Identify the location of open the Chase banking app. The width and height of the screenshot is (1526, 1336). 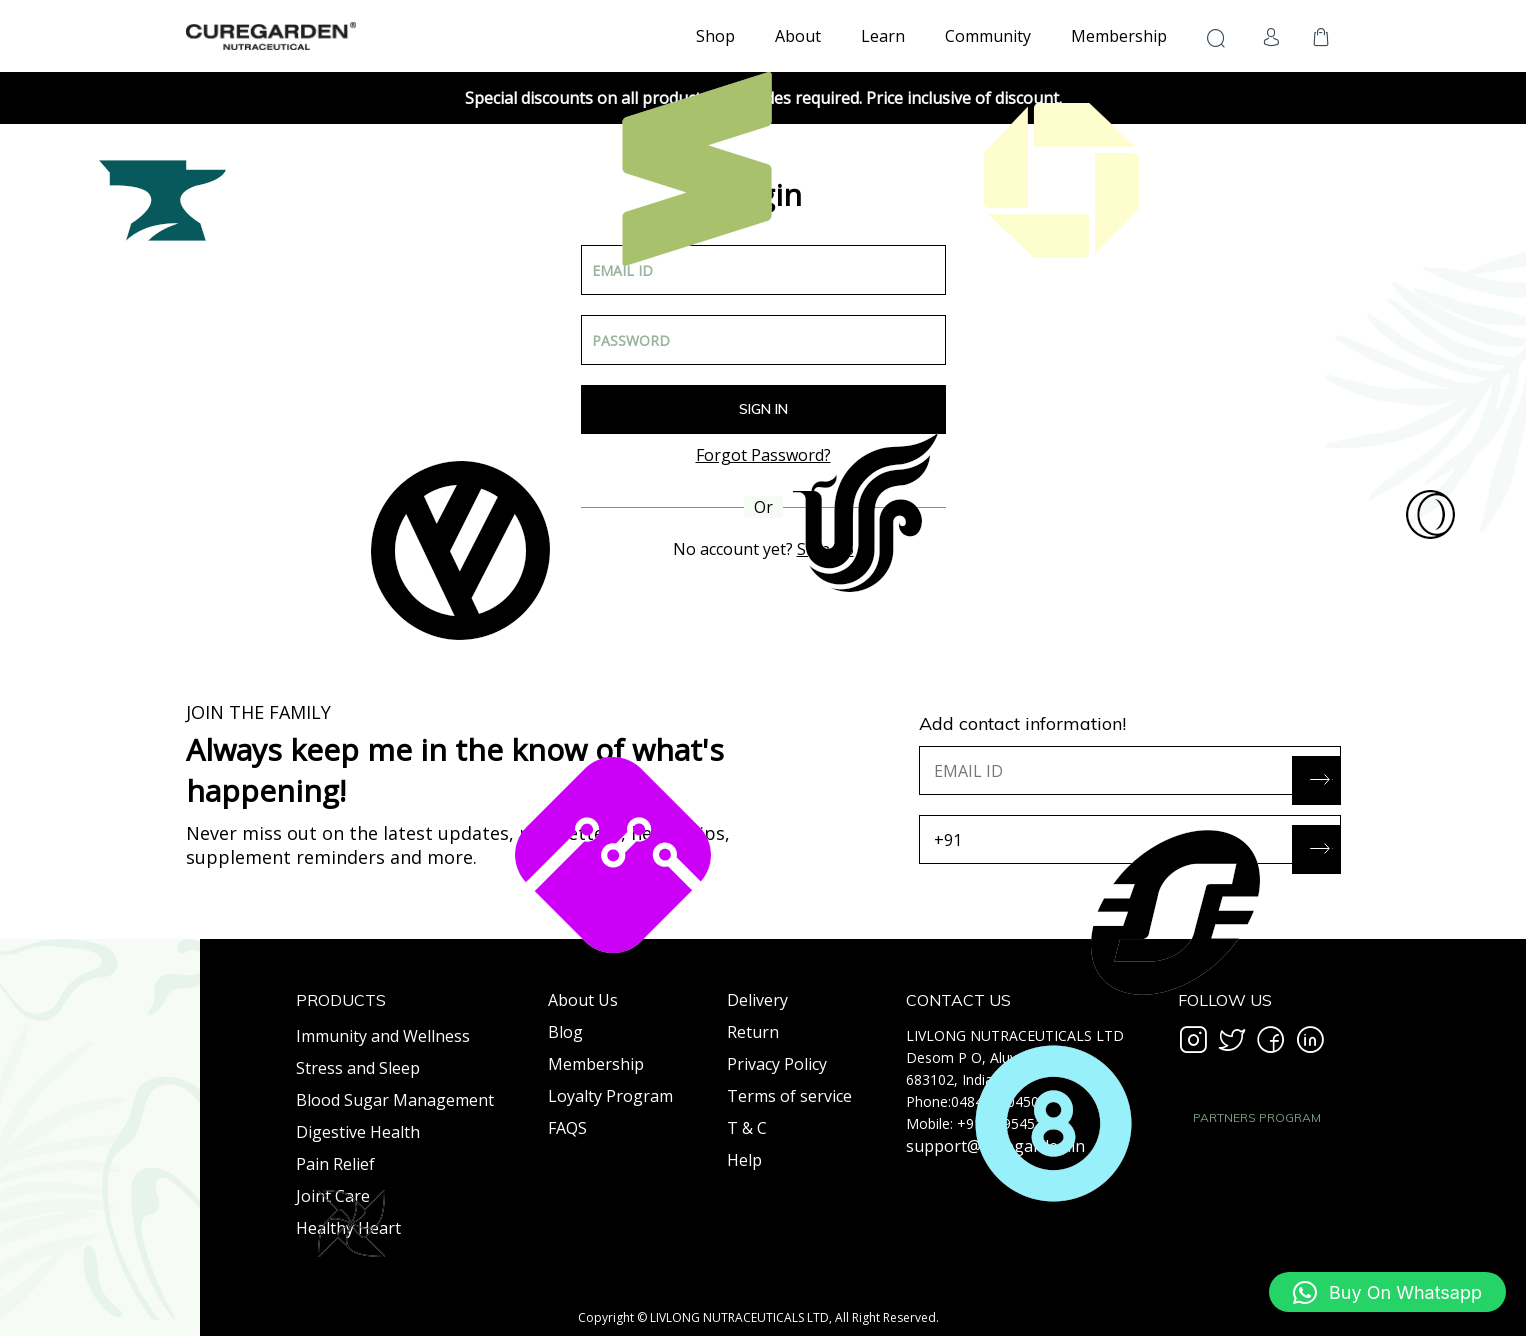
(1061, 180).